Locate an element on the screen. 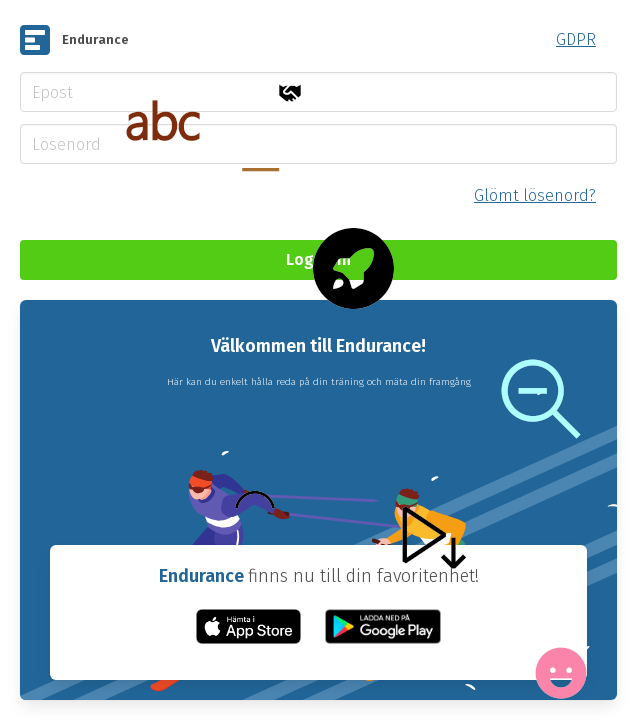 The image size is (637, 720). rate your experience positively is located at coordinates (561, 673).